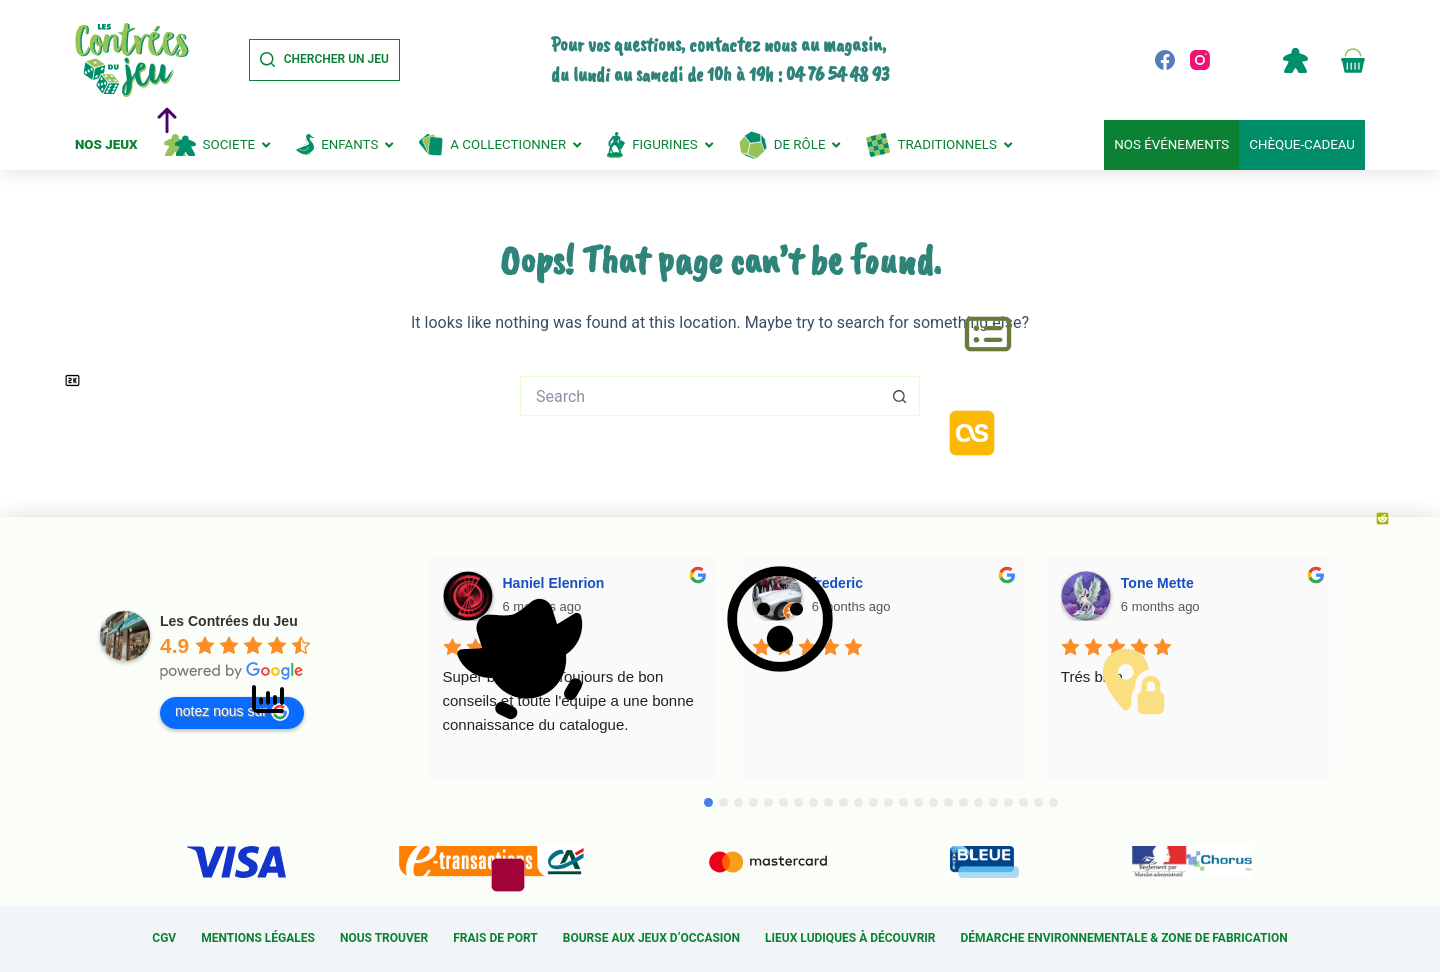 Image resolution: width=1440 pixels, height=972 pixels. Describe the element at coordinates (520, 660) in the screenshot. I see `open the duolingo language learning app` at that location.